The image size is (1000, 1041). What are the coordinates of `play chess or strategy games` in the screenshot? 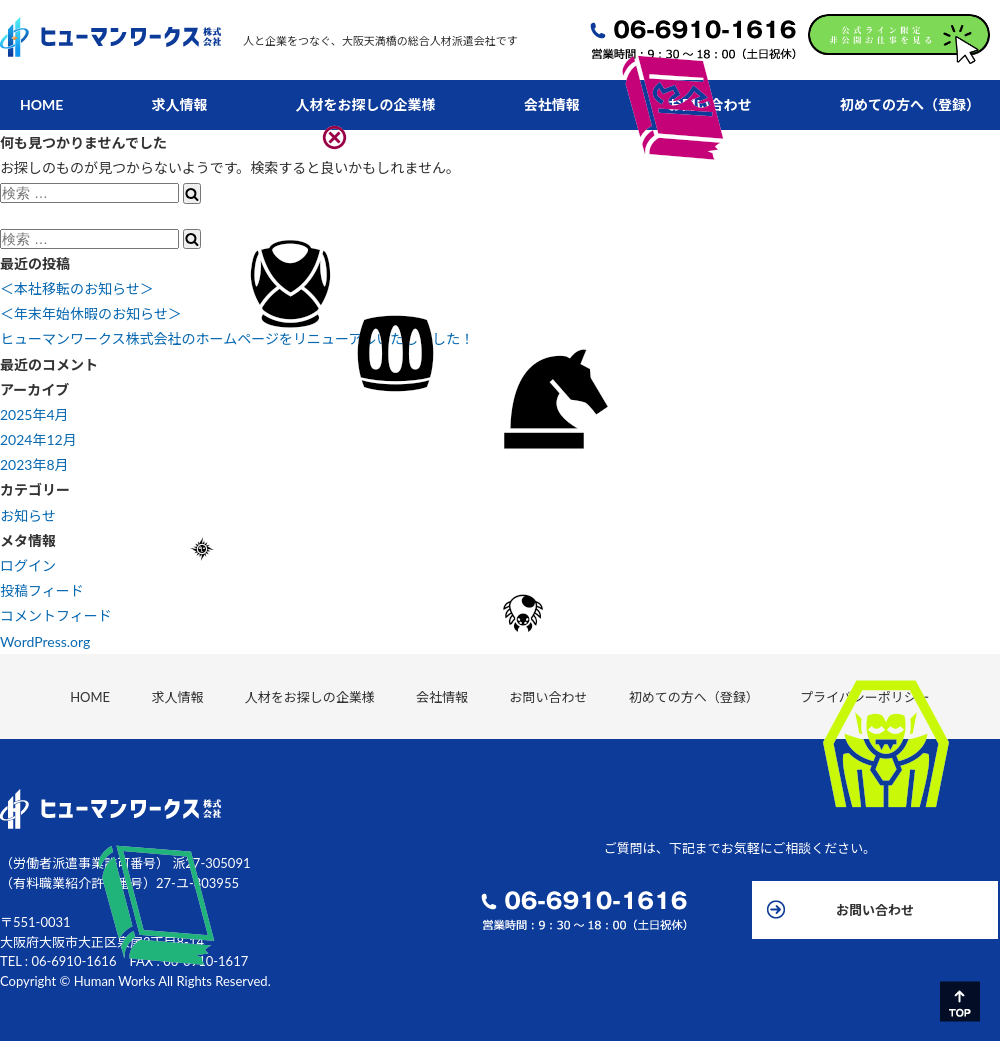 It's located at (556, 390).